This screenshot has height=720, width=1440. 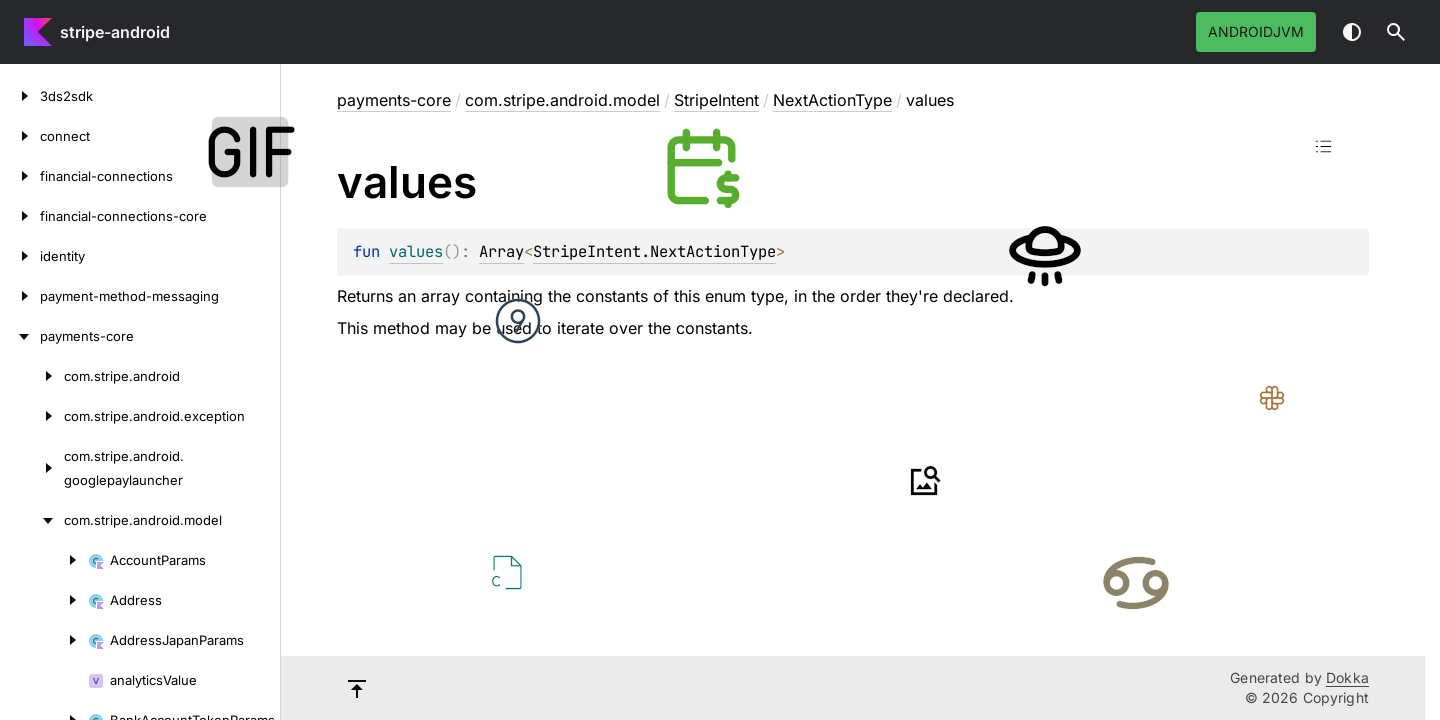 What do you see at coordinates (1272, 398) in the screenshot?
I see `open slack messaging app` at bounding box center [1272, 398].